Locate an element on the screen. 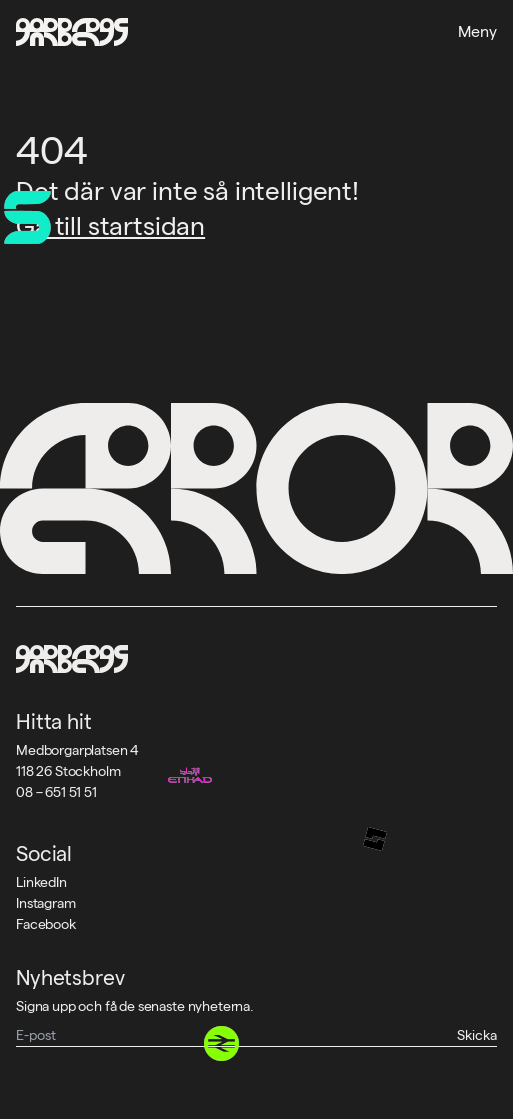 The image size is (513, 1119). open the Etihad Airways app is located at coordinates (190, 775).